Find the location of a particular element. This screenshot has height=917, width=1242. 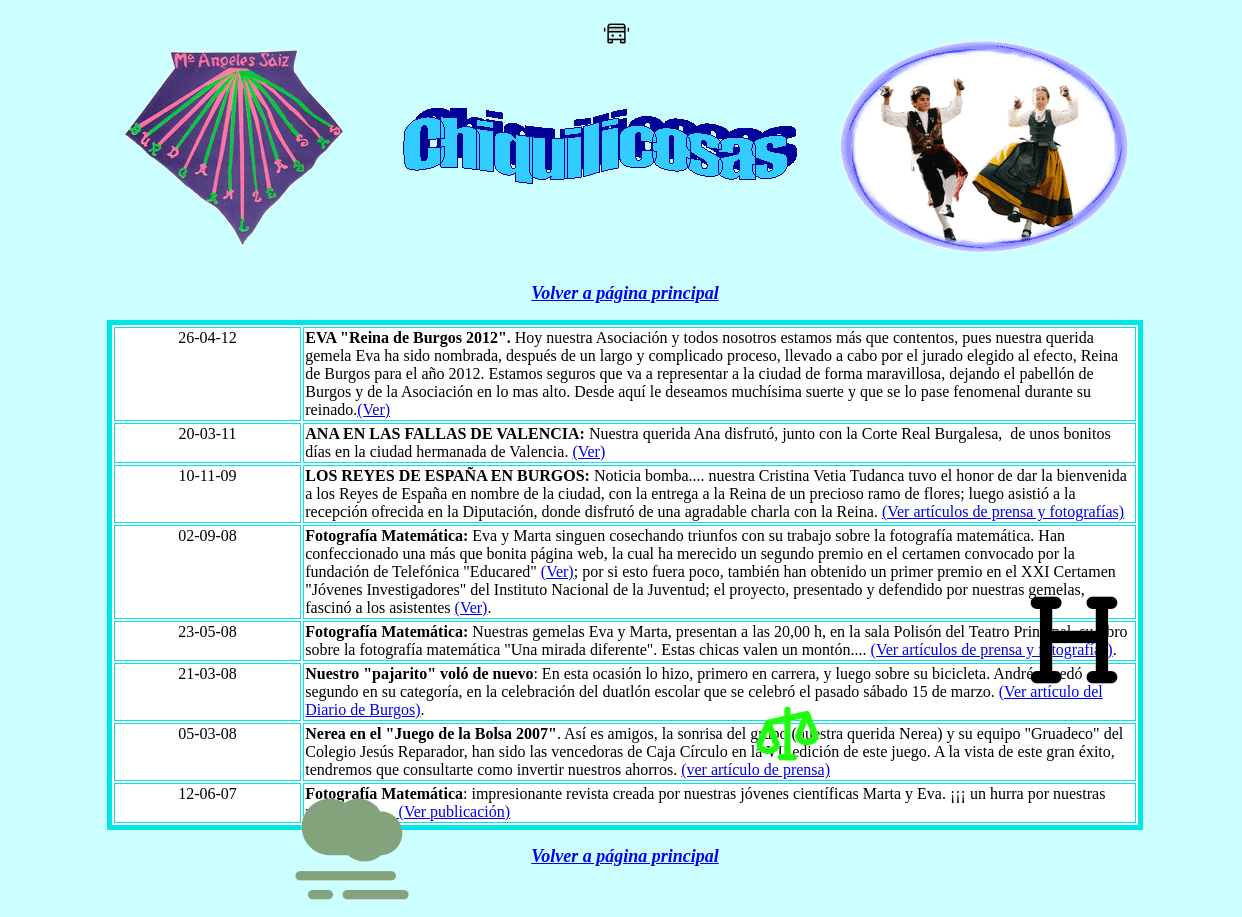

view public transit options is located at coordinates (616, 33).